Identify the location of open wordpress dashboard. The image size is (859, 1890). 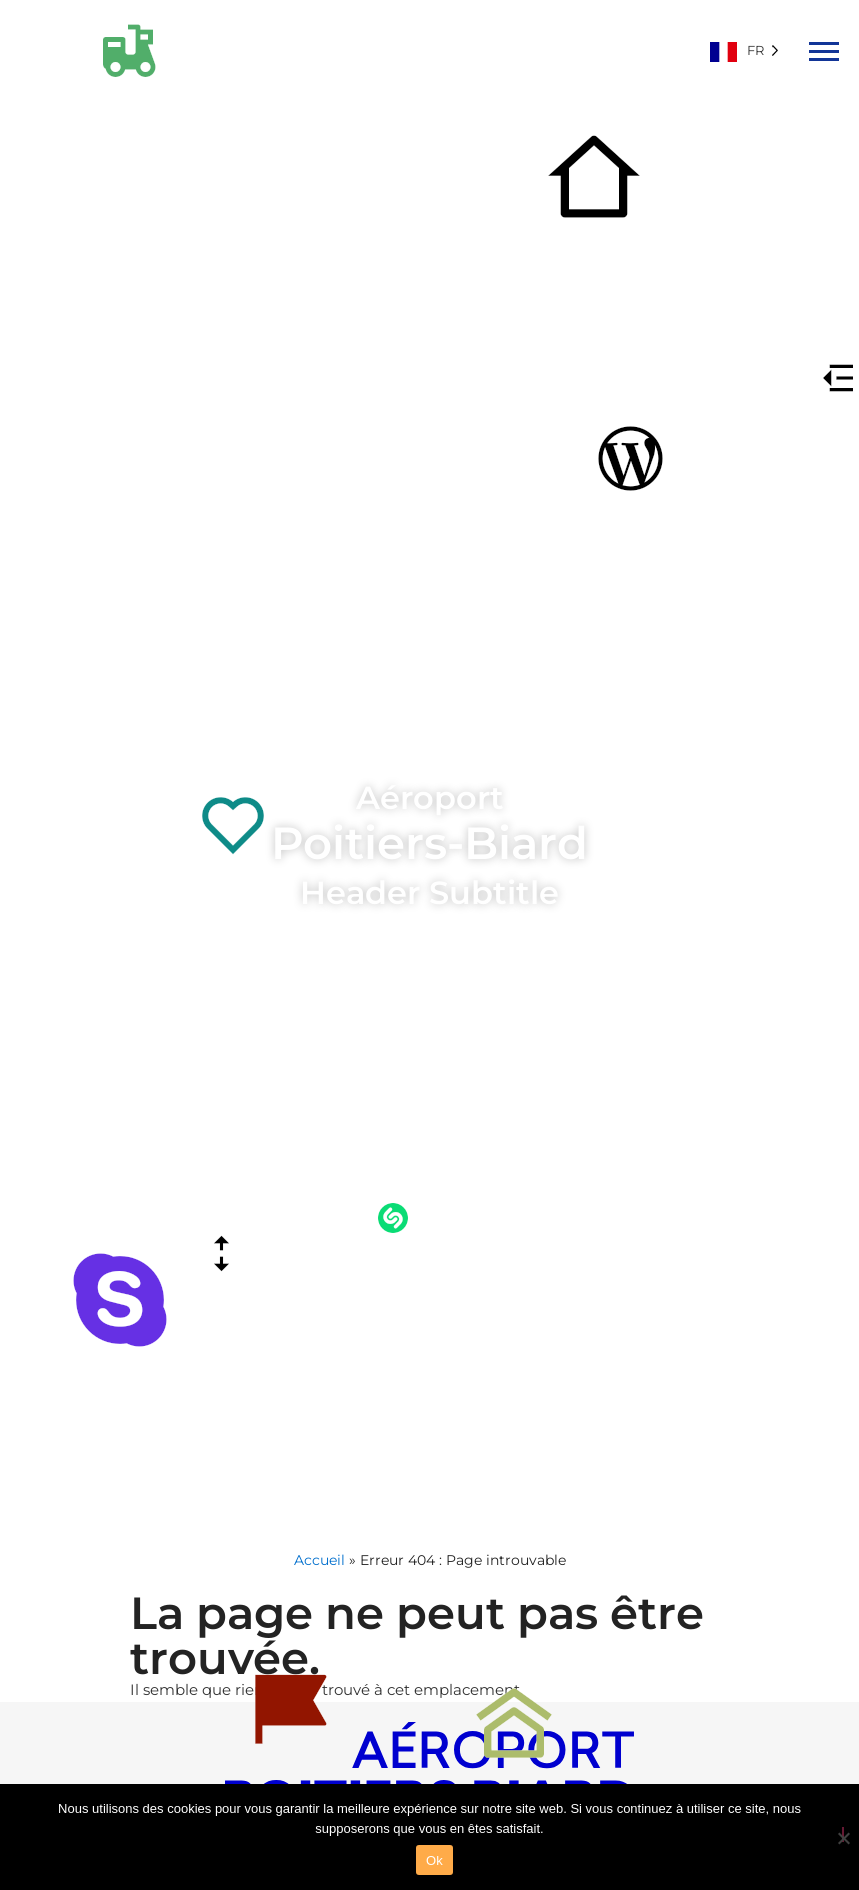
(630, 458).